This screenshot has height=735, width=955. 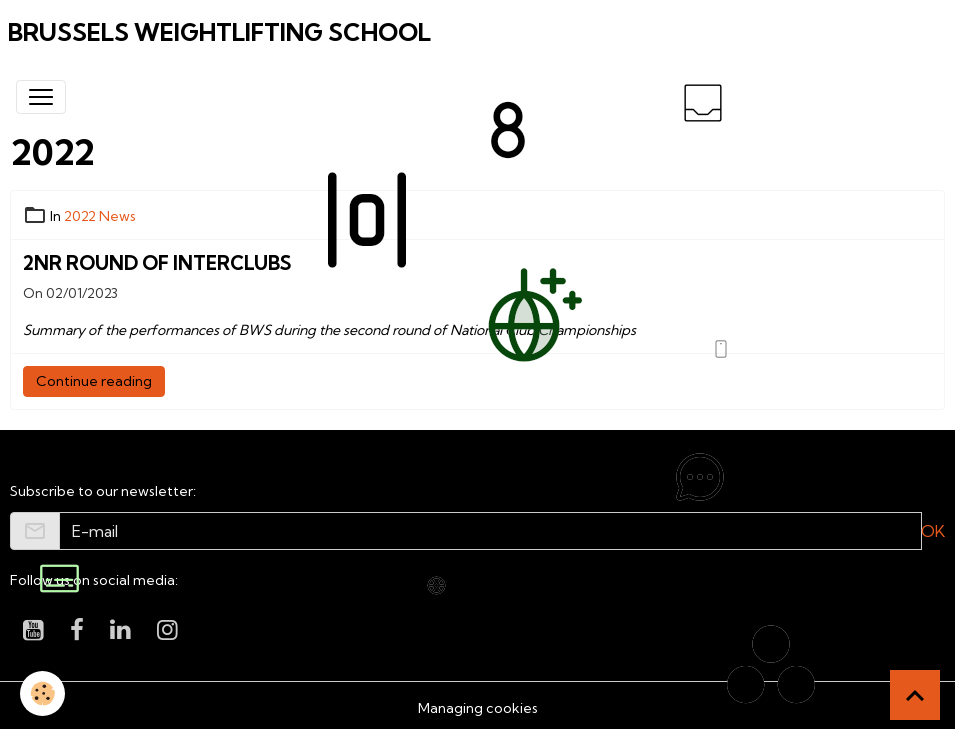 I want to click on access device camera through mobile, so click(x=721, y=349).